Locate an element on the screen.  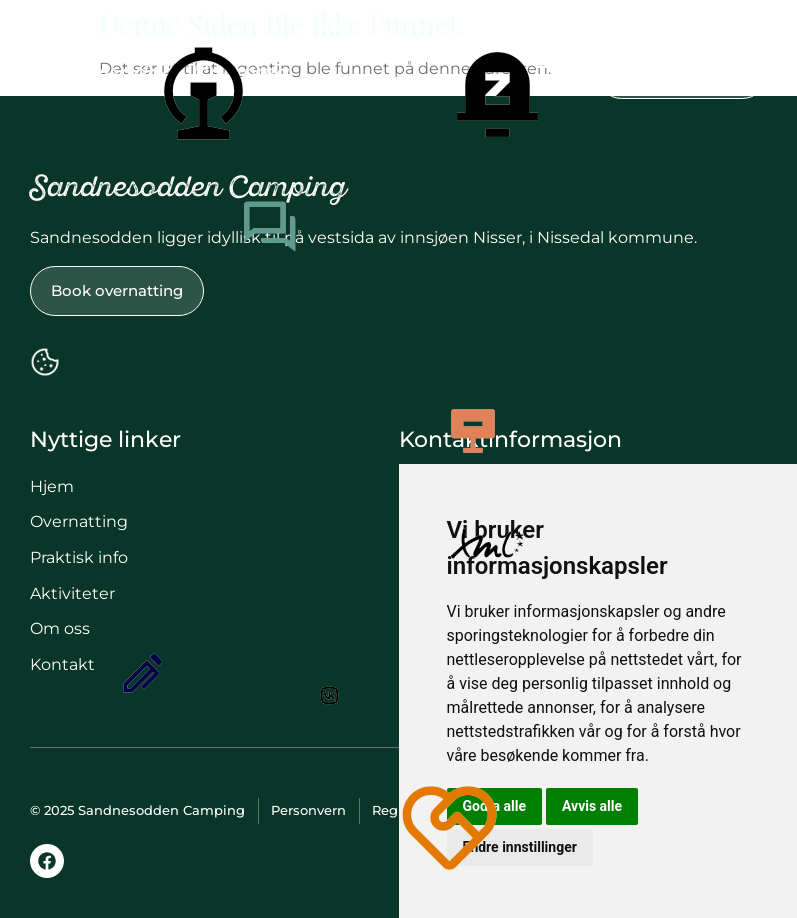
indicates xml file format or data type is located at coordinates (487, 543).